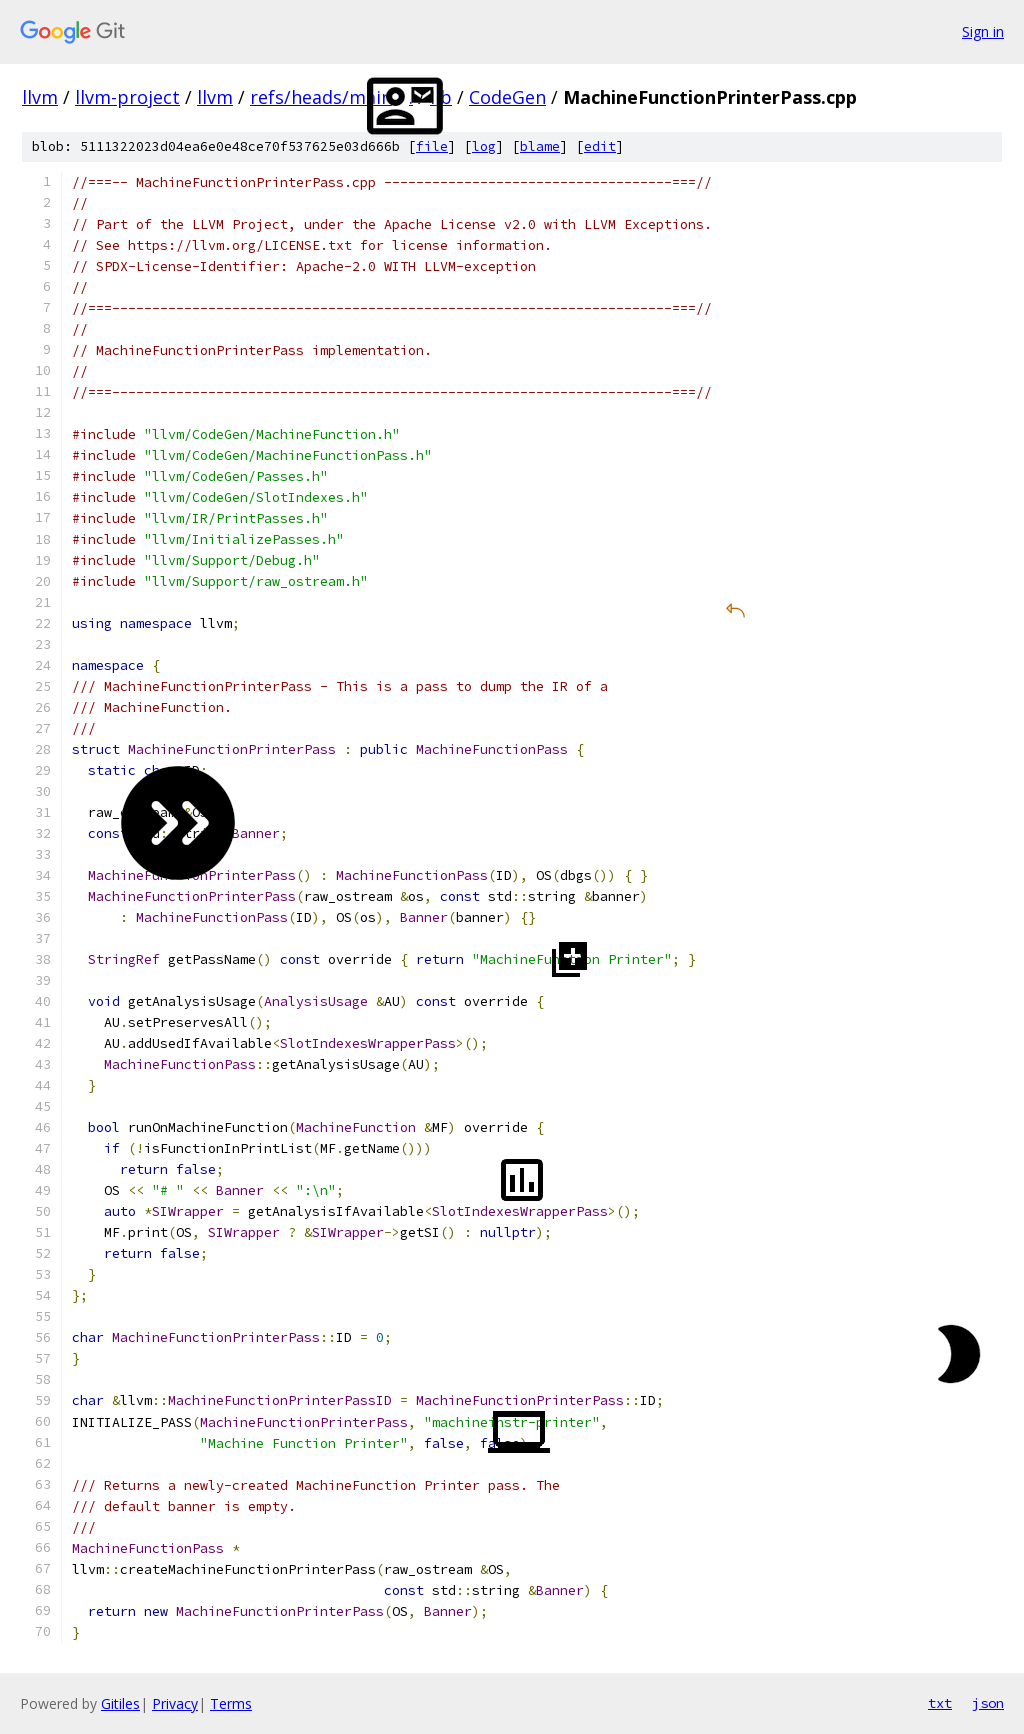 The image size is (1024, 1734). I want to click on reply to a message, so click(735, 610).